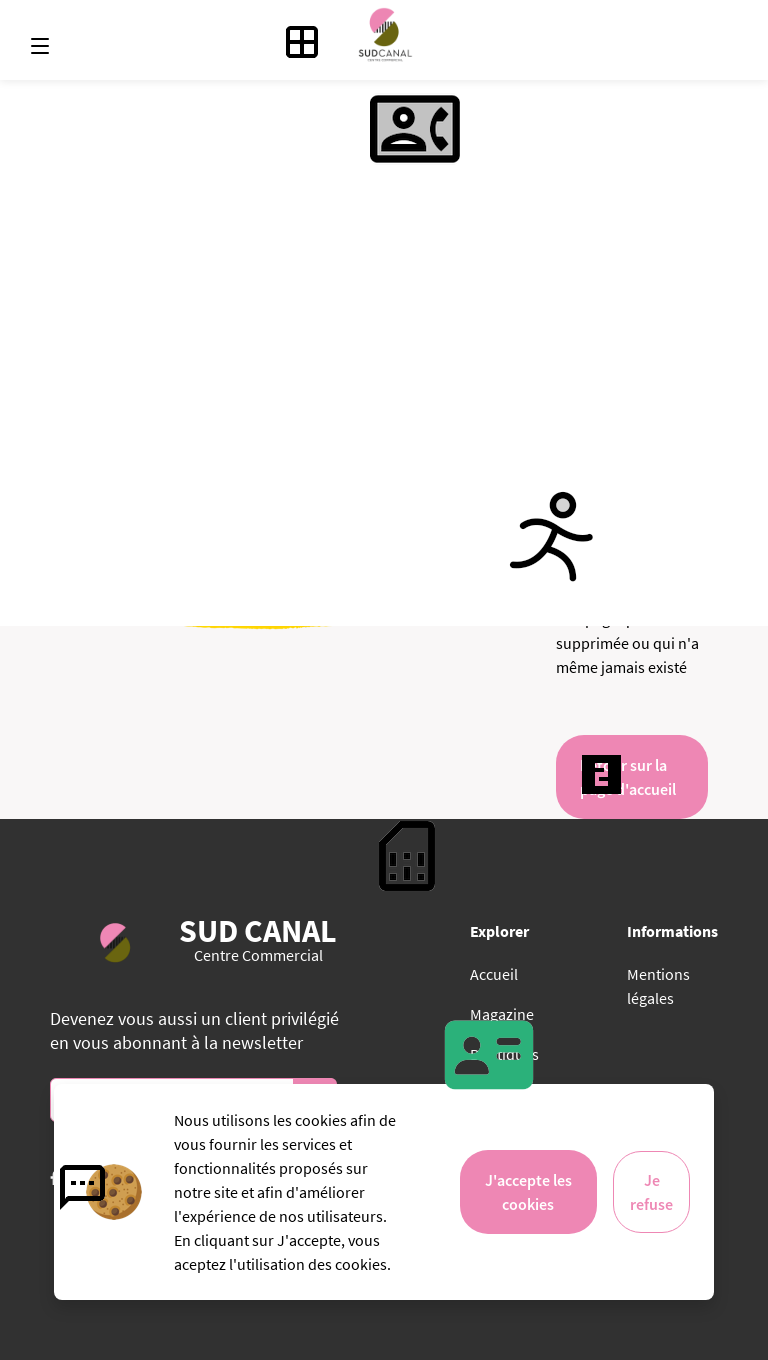 The image size is (768, 1360). I want to click on view contact's phone information, so click(415, 129).